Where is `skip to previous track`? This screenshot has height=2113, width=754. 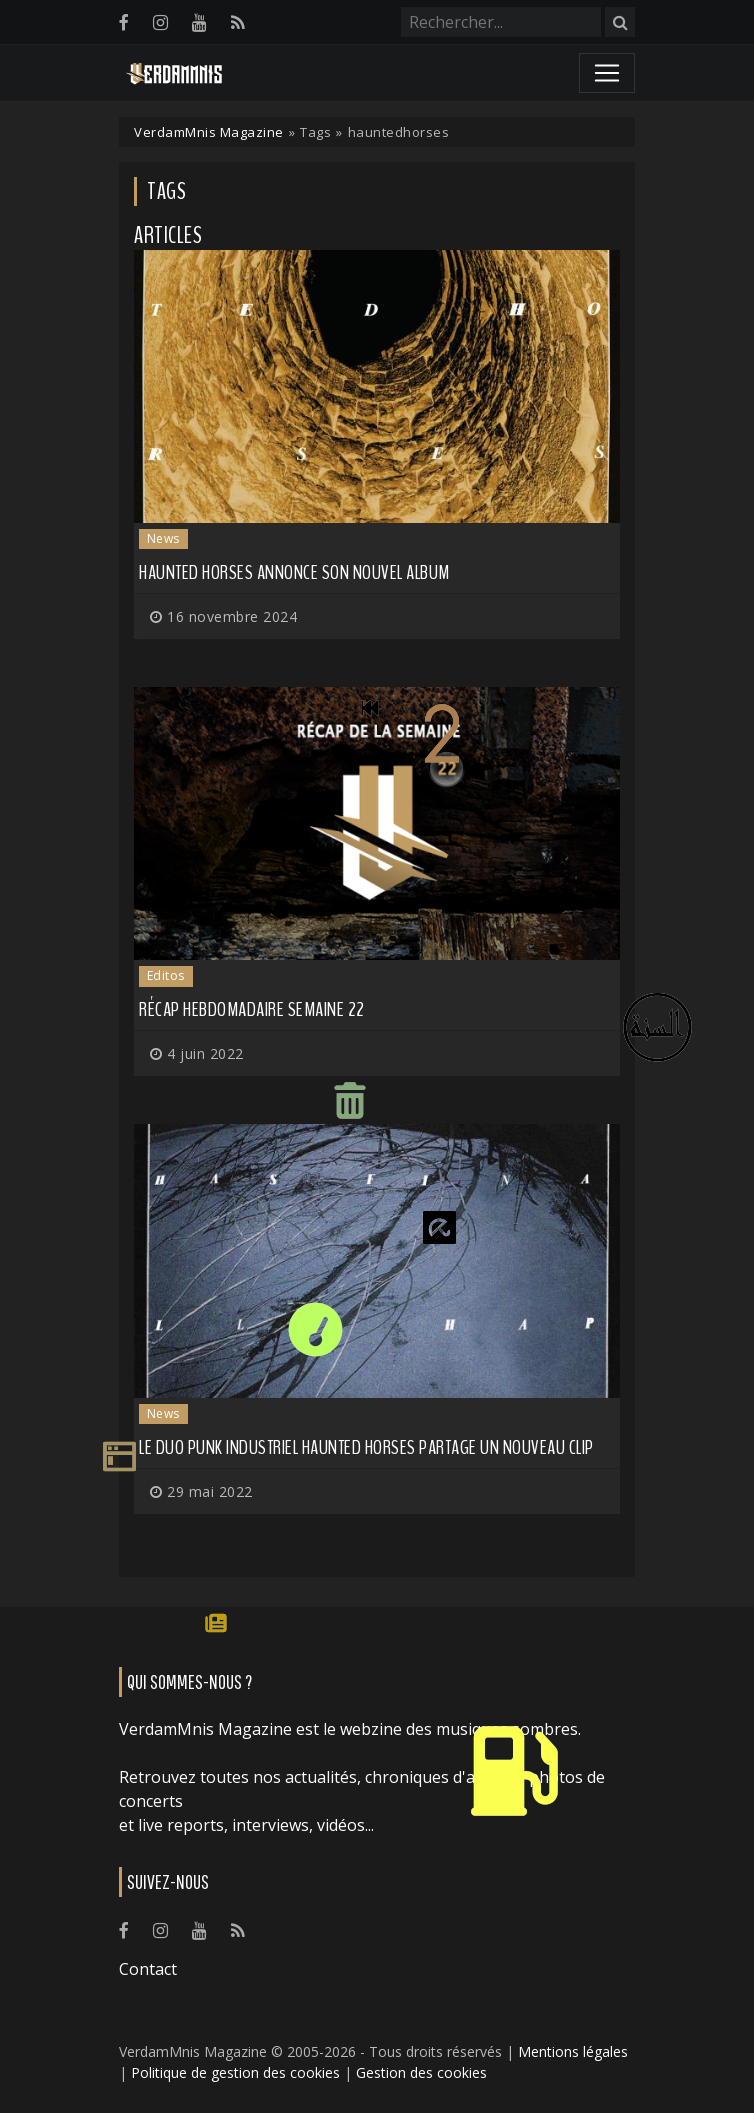 skip to previous track is located at coordinates (370, 708).